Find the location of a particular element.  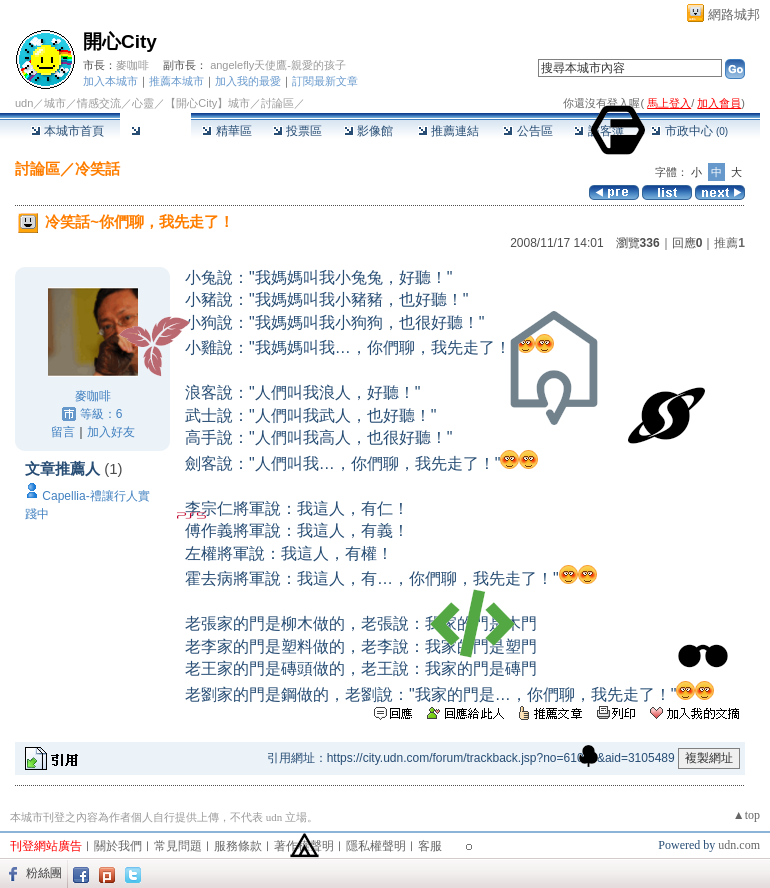

open the emlakjet real estate app is located at coordinates (554, 368).